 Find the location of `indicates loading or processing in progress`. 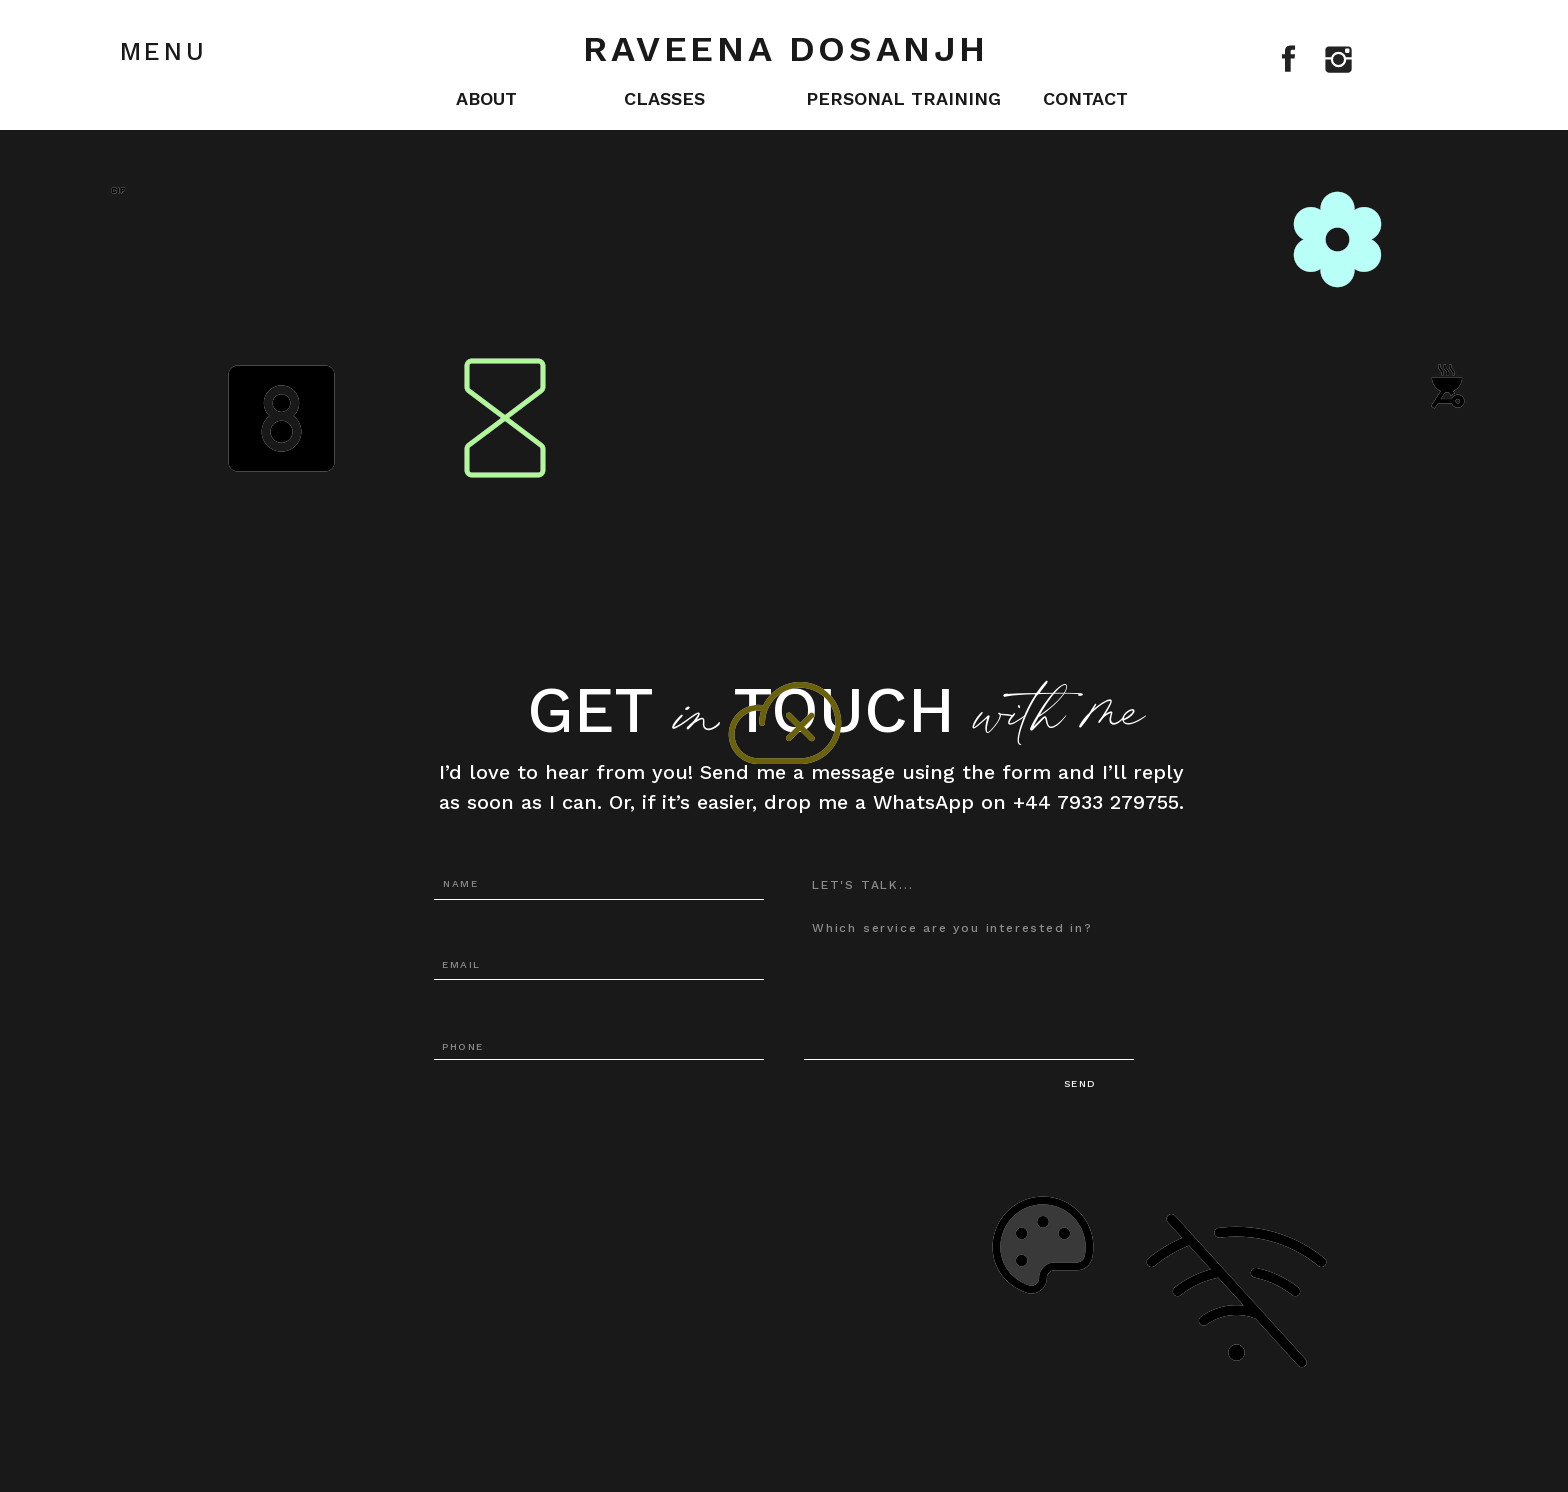

indicates loading or processing in progress is located at coordinates (505, 418).